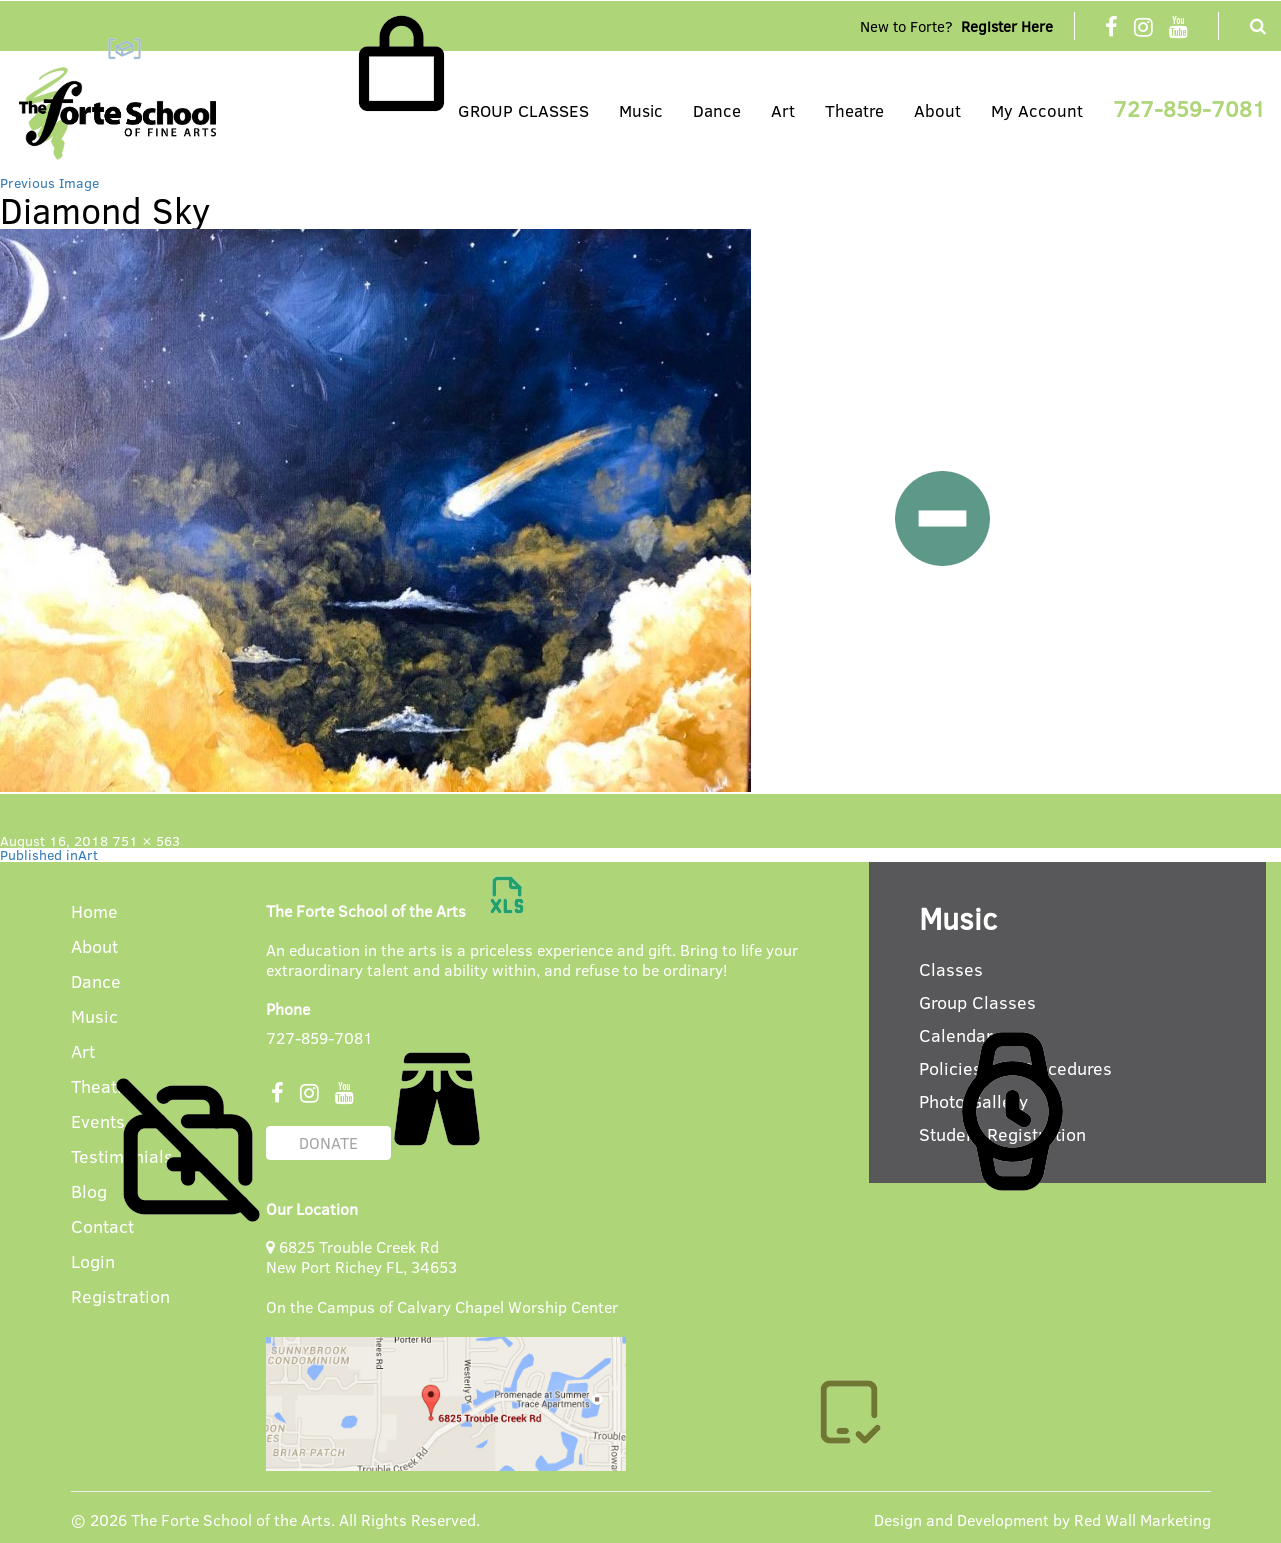 Image resolution: width=1281 pixels, height=1543 pixels. What do you see at coordinates (124, 47) in the screenshot?
I see `view variable symbol in code editor` at bounding box center [124, 47].